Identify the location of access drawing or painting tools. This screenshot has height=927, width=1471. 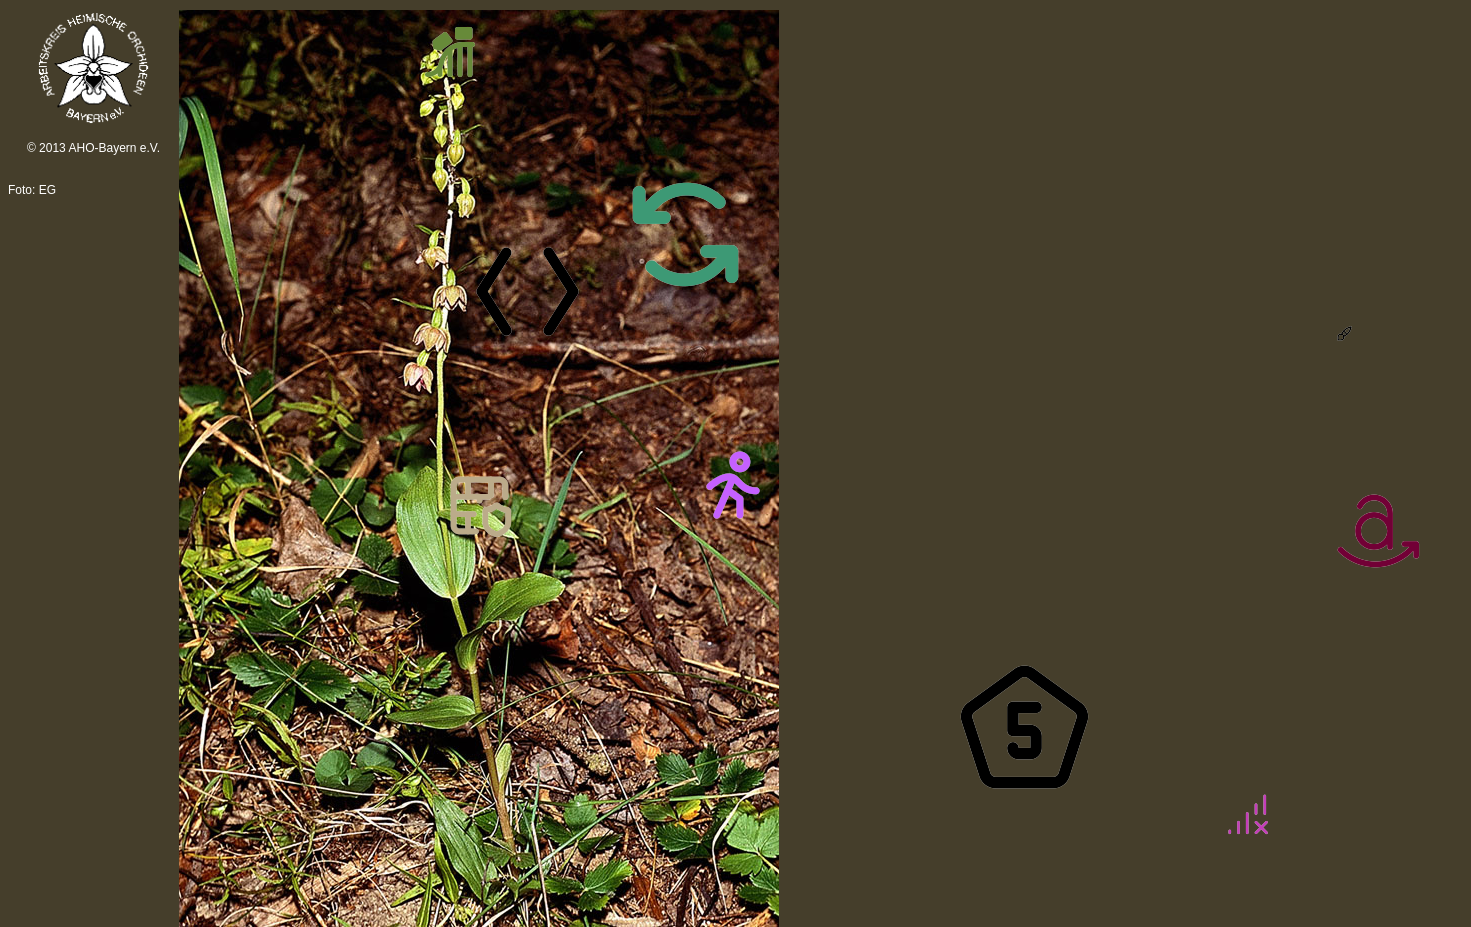
(1344, 333).